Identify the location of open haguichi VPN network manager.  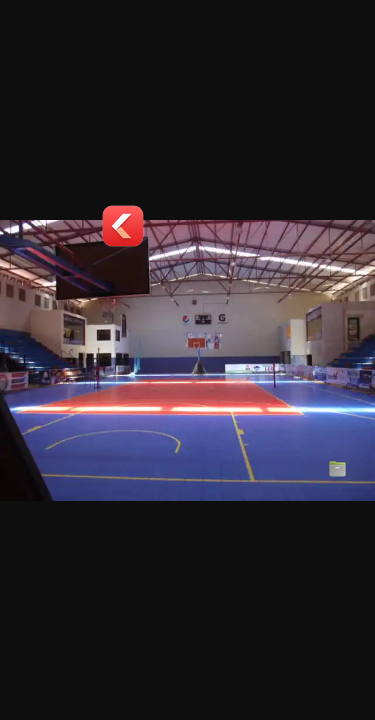
(123, 226).